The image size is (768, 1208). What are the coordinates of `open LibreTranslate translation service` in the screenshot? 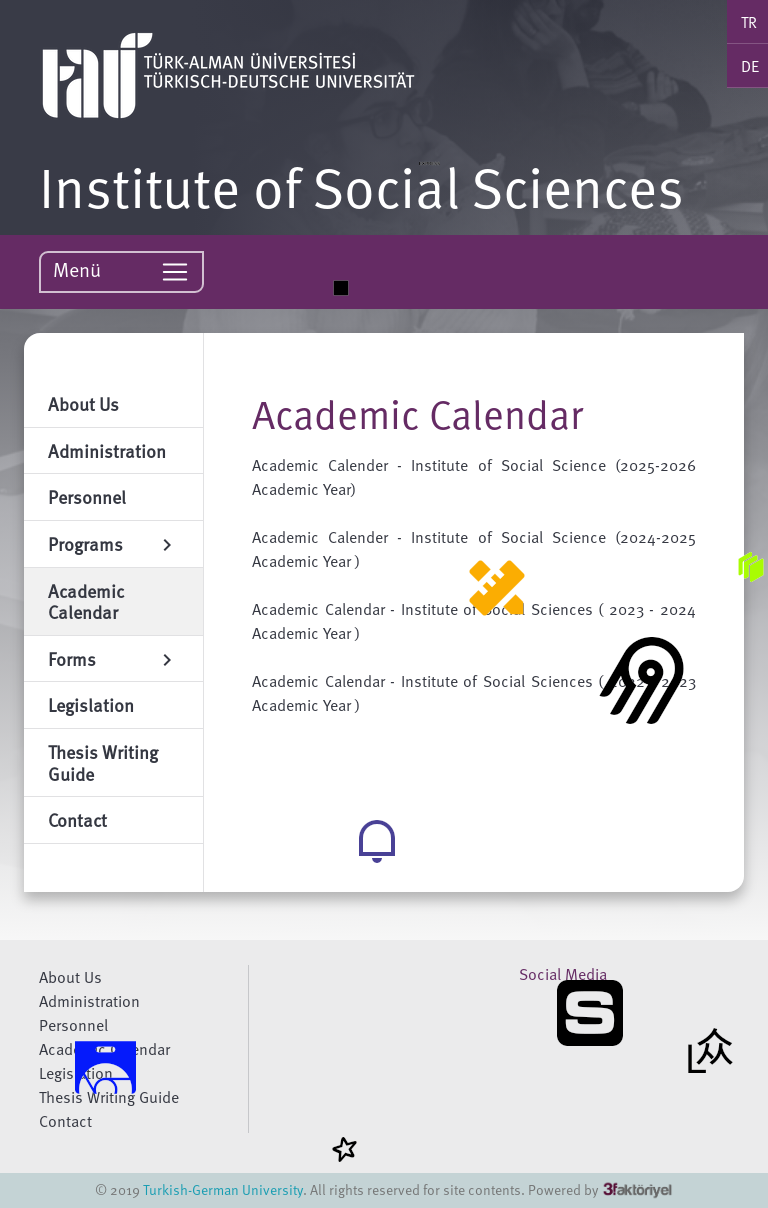 It's located at (710, 1050).